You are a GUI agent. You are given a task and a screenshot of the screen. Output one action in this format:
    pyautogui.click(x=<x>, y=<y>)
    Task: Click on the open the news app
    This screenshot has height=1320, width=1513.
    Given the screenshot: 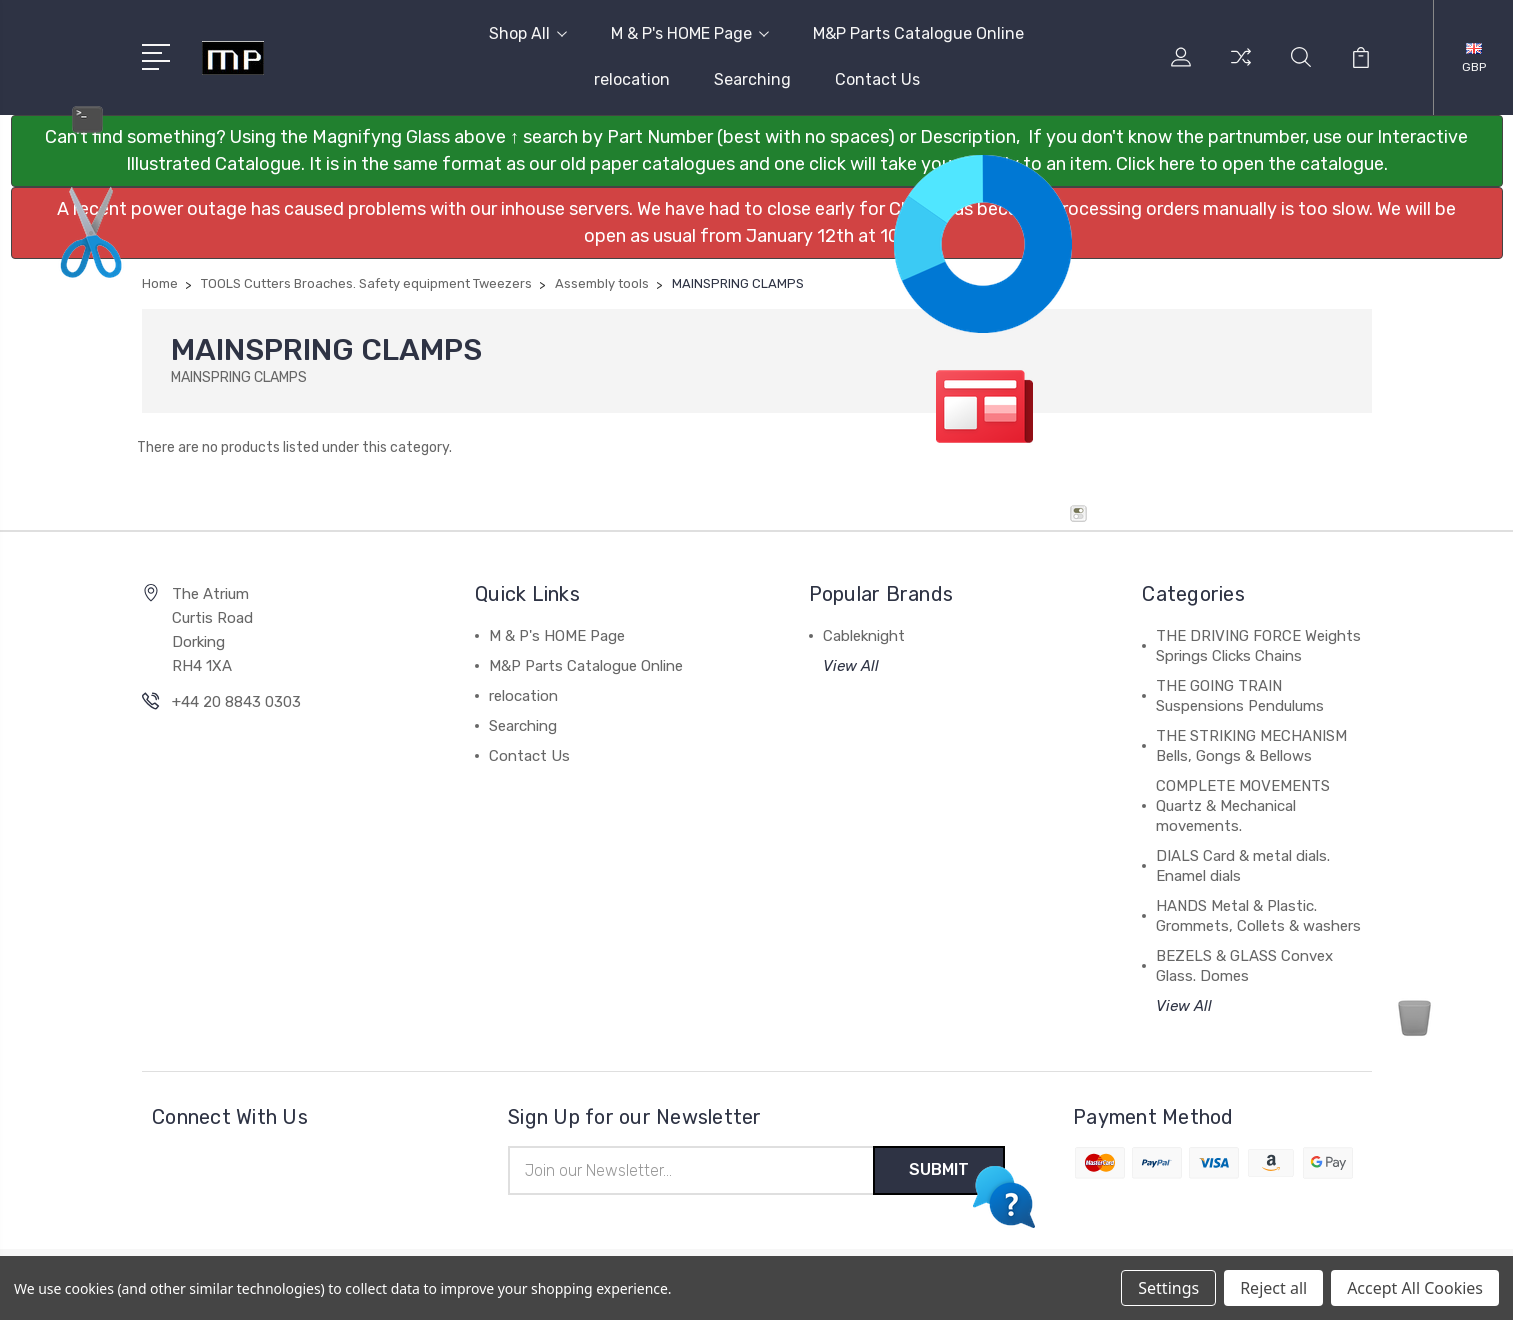 What is the action you would take?
    pyautogui.click(x=984, y=406)
    